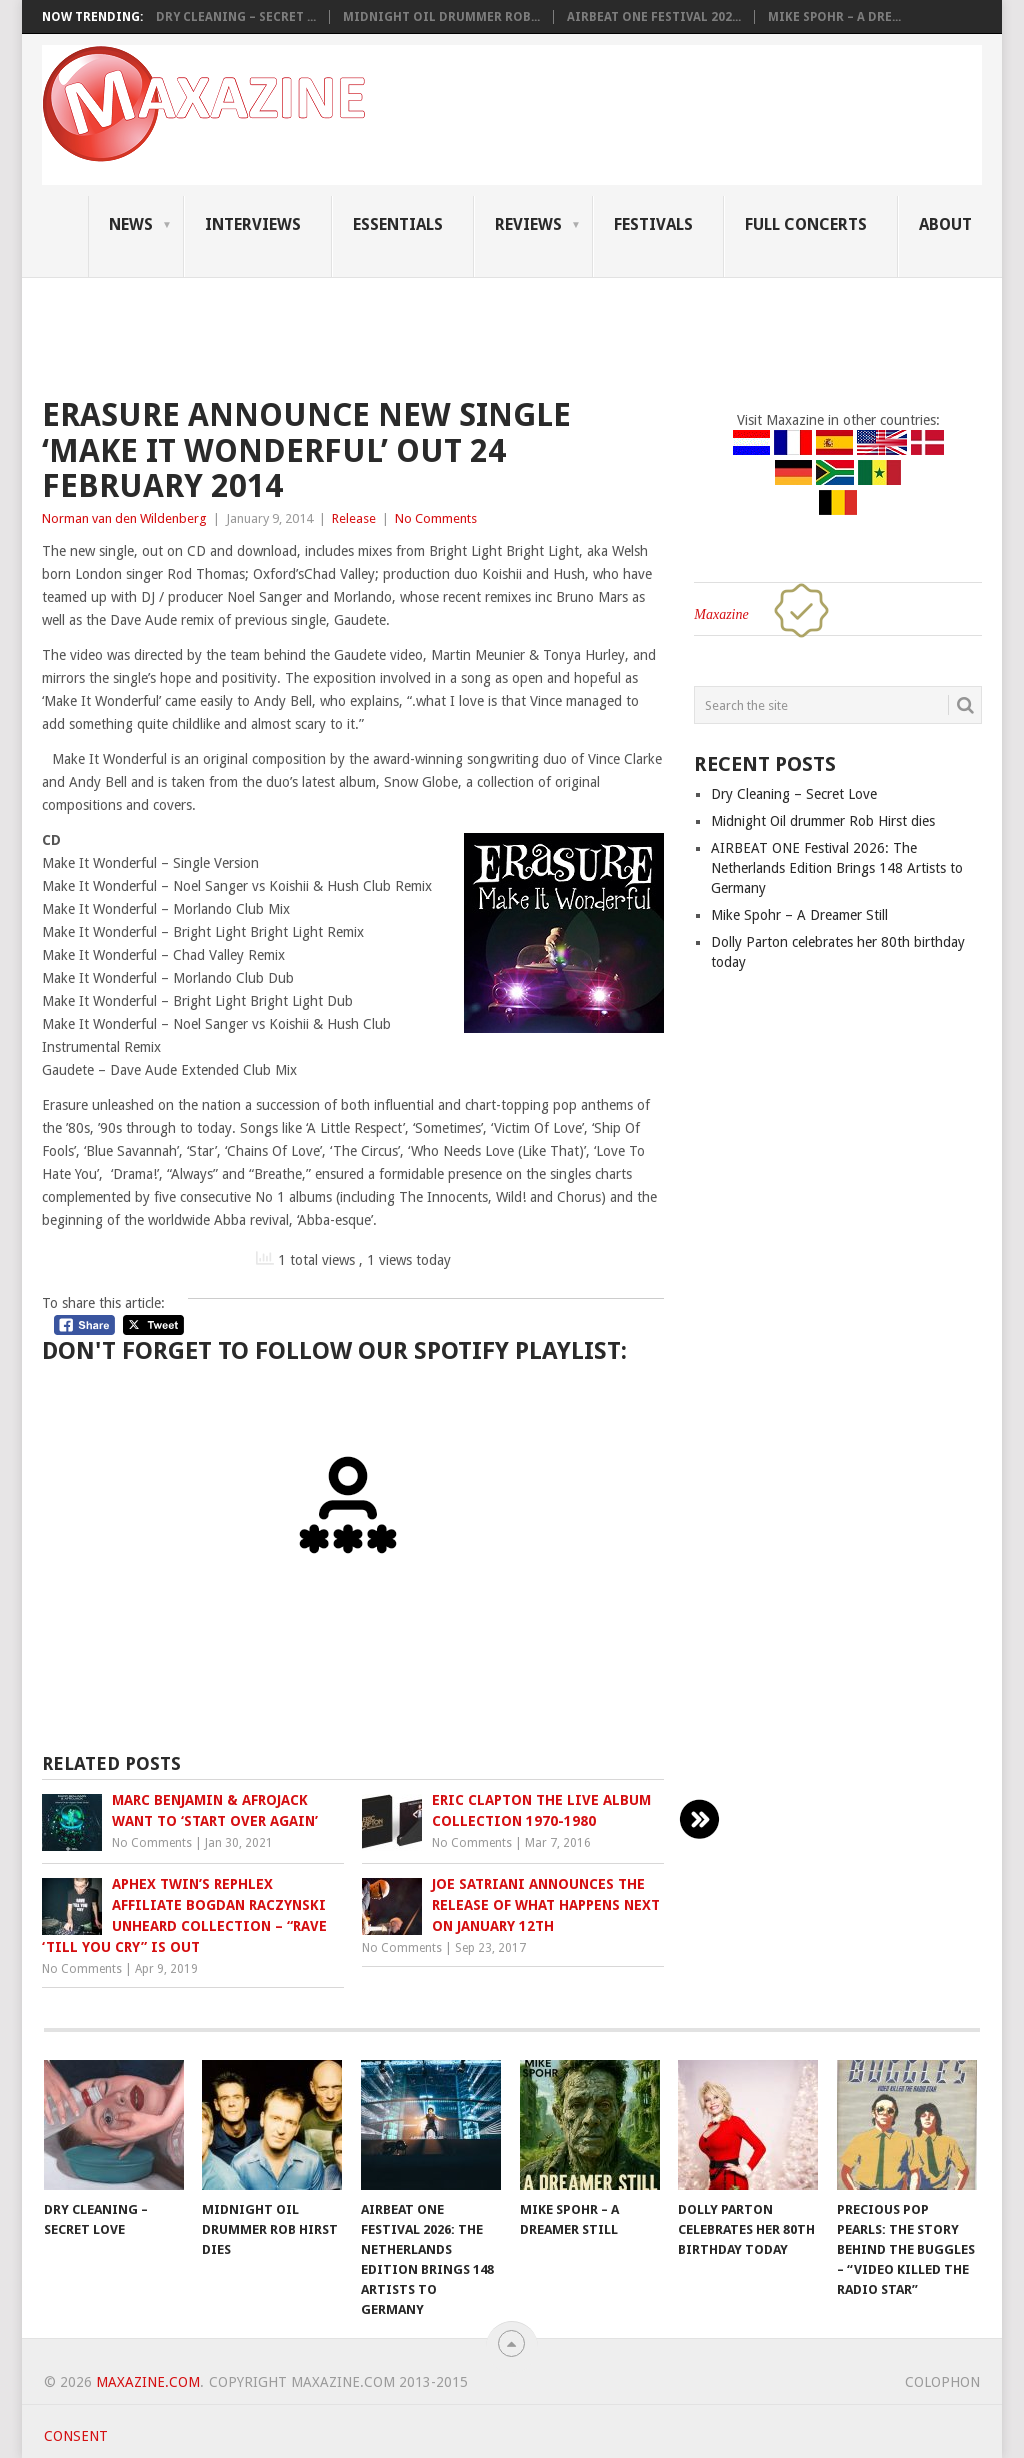 The image size is (1024, 2458). Describe the element at coordinates (699, 1819) in the screenshot. I see `skip forward or advance to next item` at that location.